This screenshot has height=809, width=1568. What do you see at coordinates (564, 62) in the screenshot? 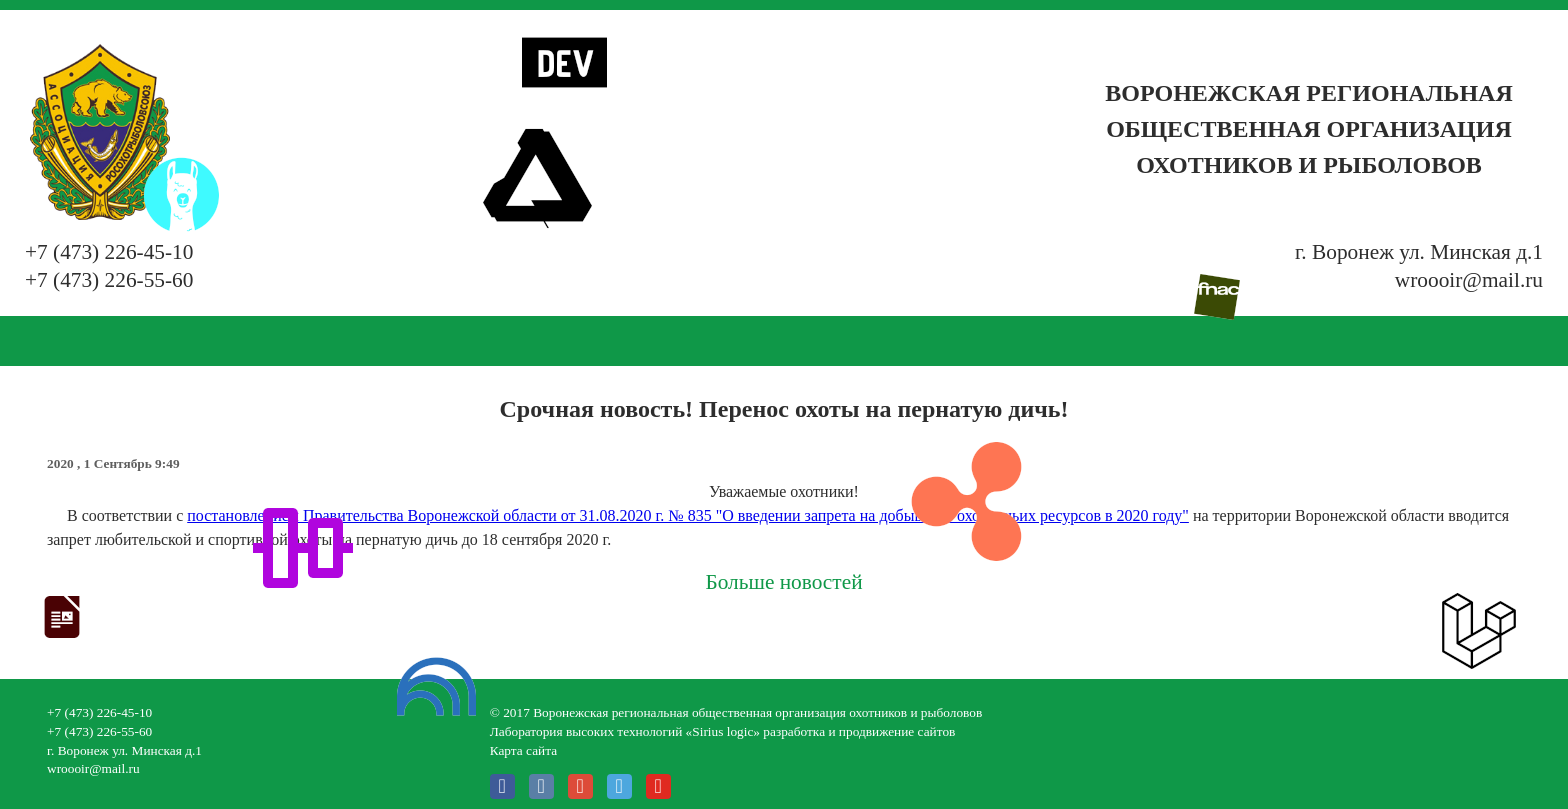
I see `visit the DEV Community platform` at bounding box center [564, 62].